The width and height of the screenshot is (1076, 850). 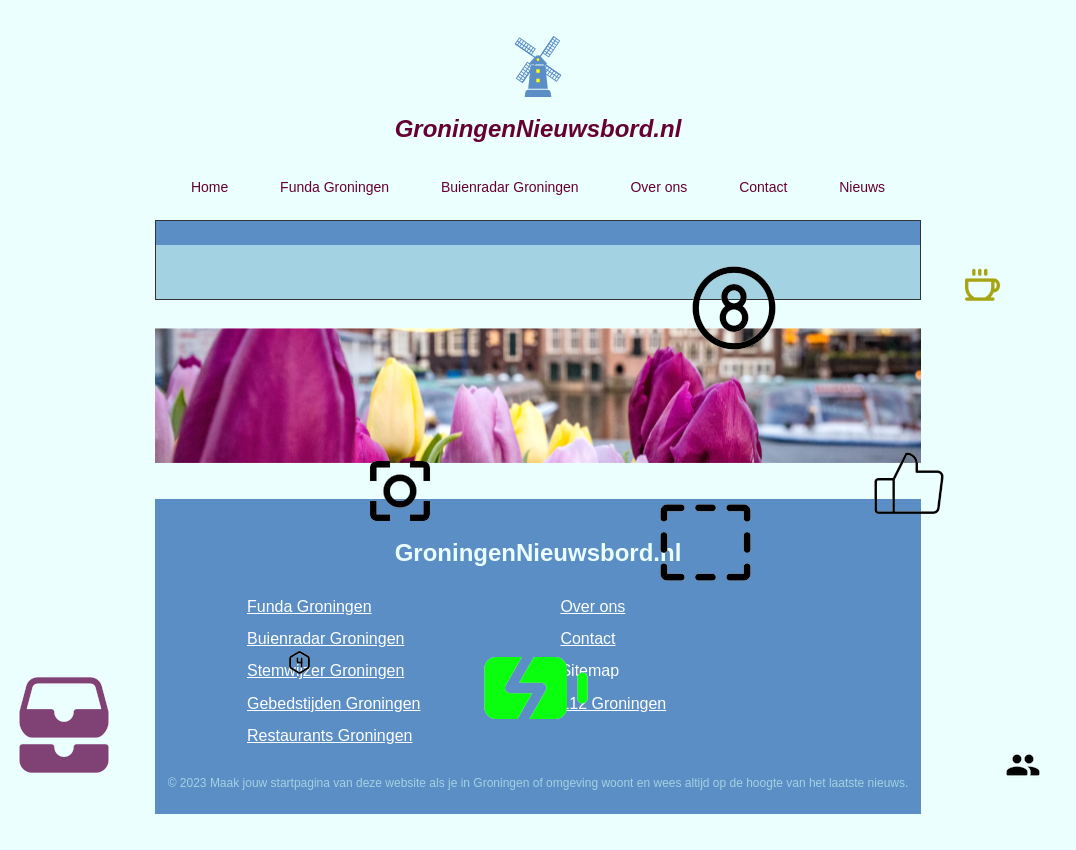 I want to click on view contacts or people list, so click(x=1023, y=765).